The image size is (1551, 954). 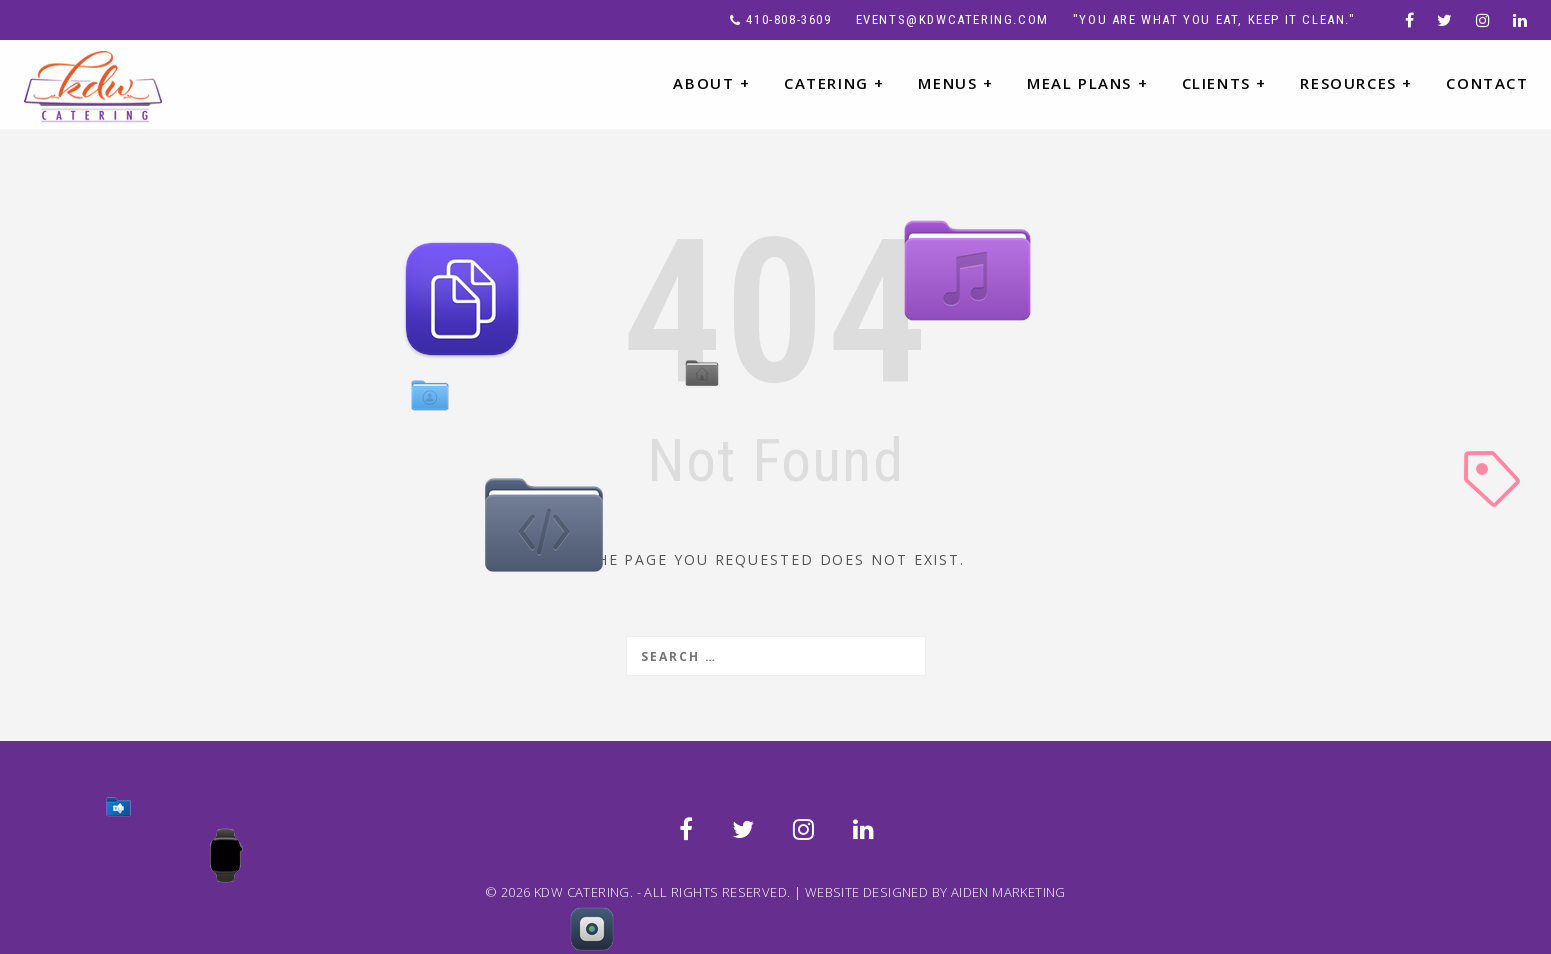 I want to click on access the users folder on your mac, so click(x=430, y=395).